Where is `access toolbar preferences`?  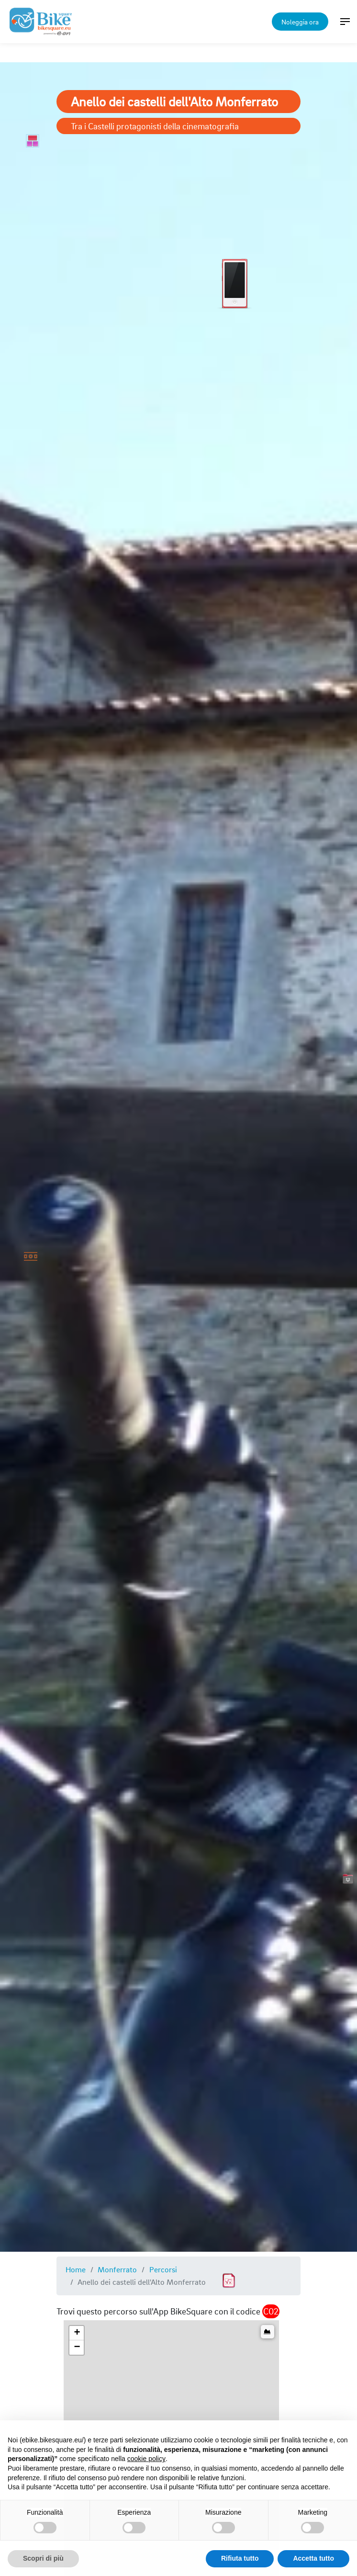
access toolbar preferences is located at coordinates (31, 1256).